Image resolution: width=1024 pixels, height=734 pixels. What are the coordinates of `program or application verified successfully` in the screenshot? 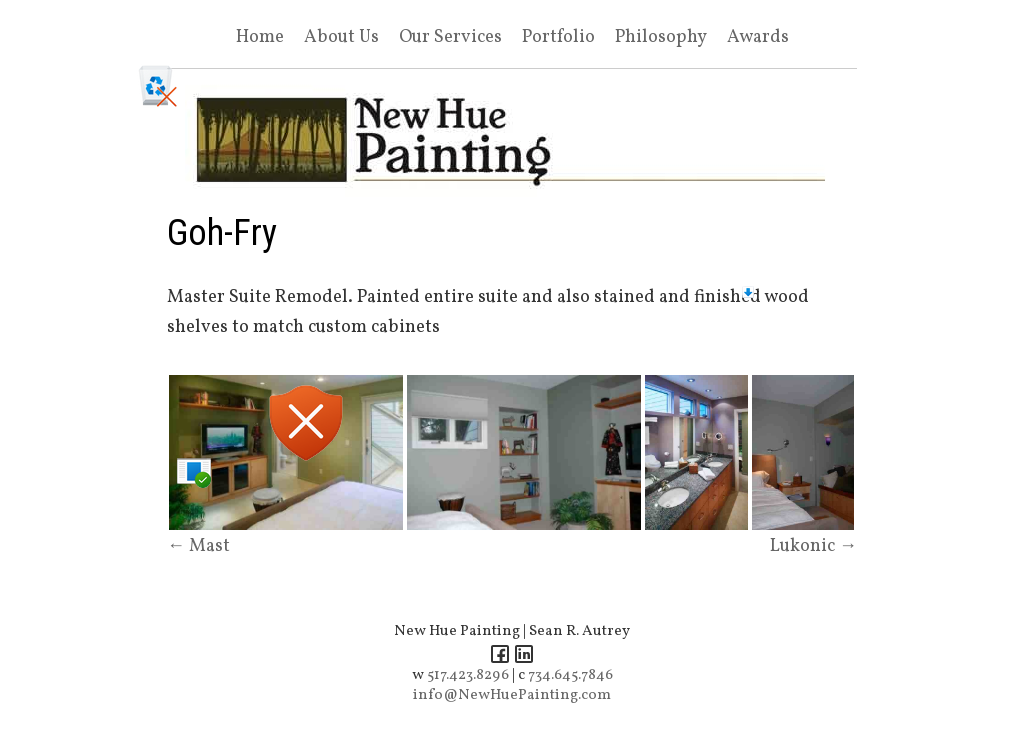 It's located at (194, 471).